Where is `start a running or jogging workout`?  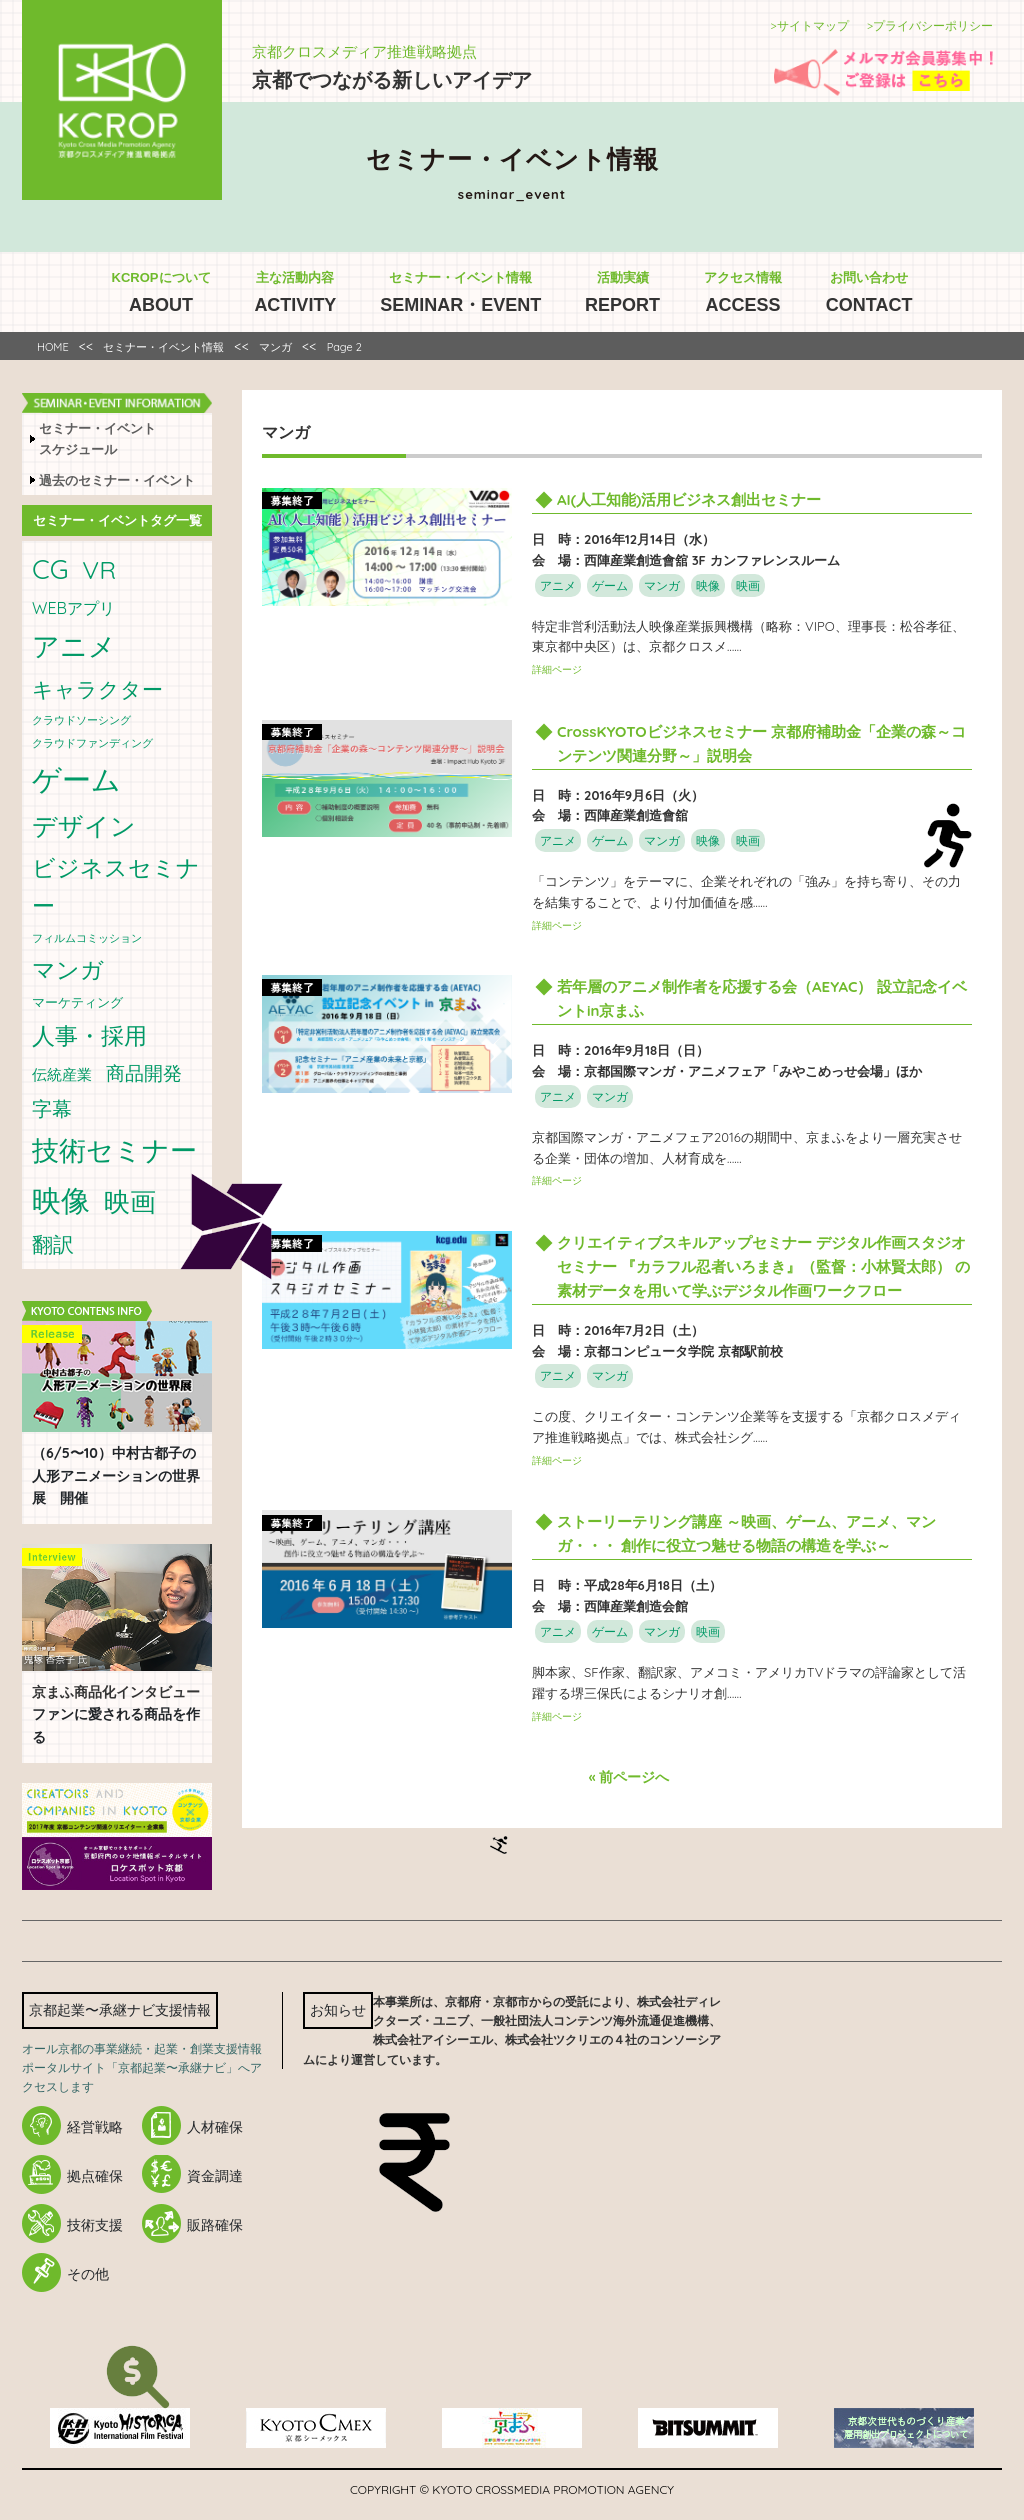 start a running or jogging workout is located at coordinates (949, 836).